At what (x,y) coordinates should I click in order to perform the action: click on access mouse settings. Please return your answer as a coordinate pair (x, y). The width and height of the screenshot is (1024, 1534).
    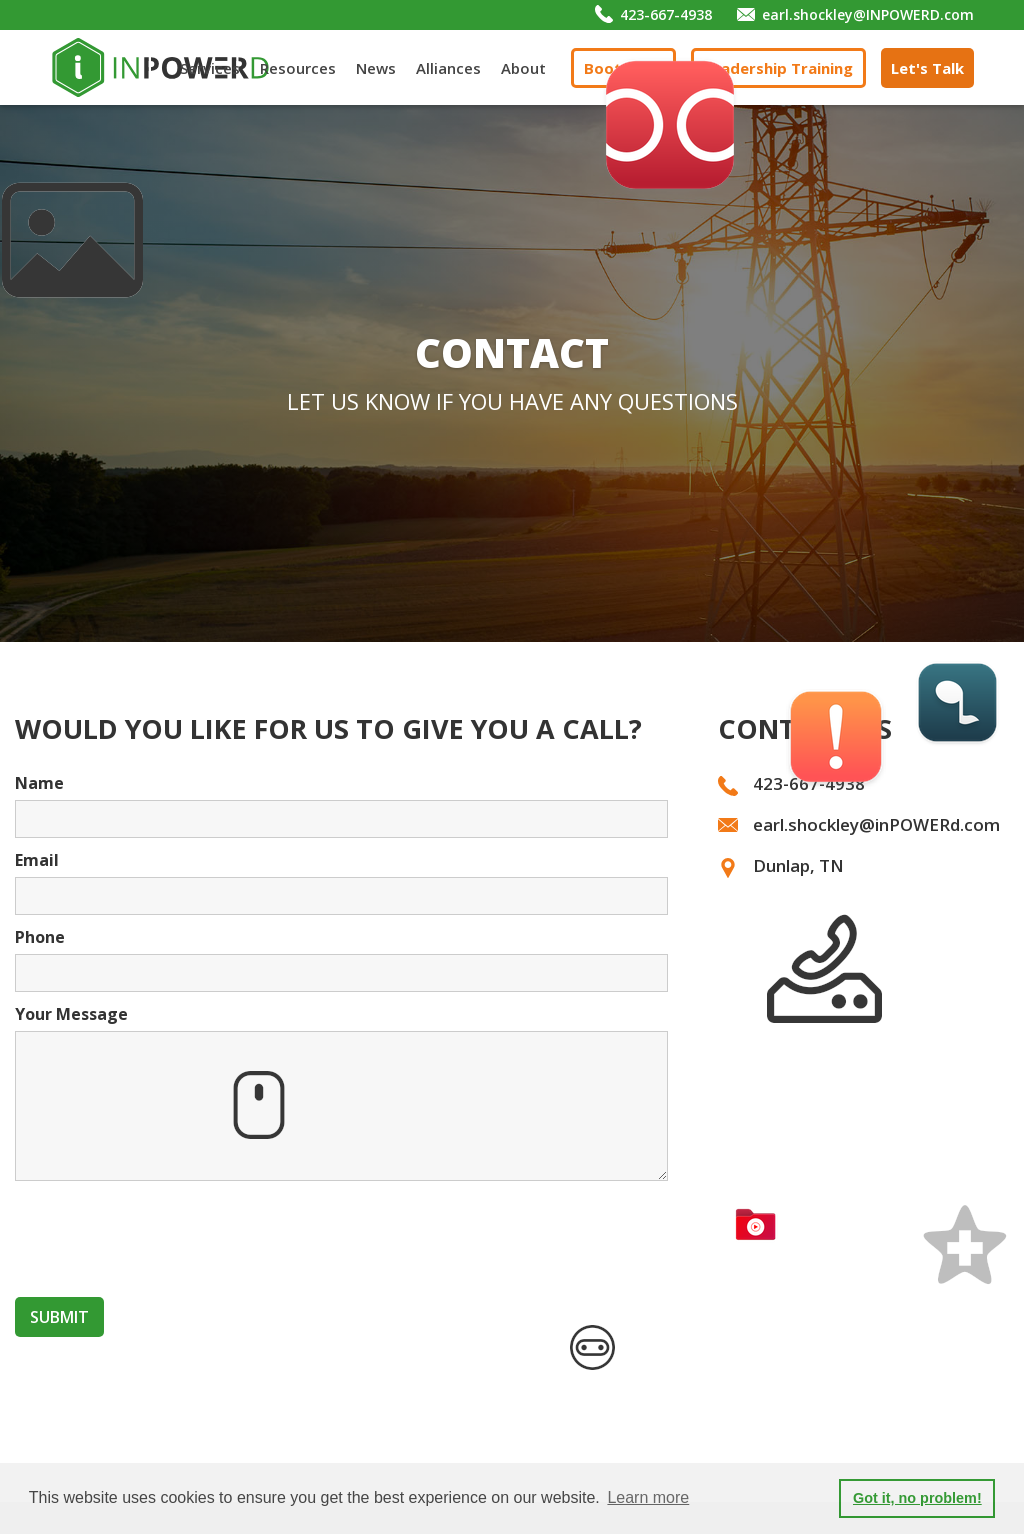
    Looking at the image, I should click on (259, 1105).